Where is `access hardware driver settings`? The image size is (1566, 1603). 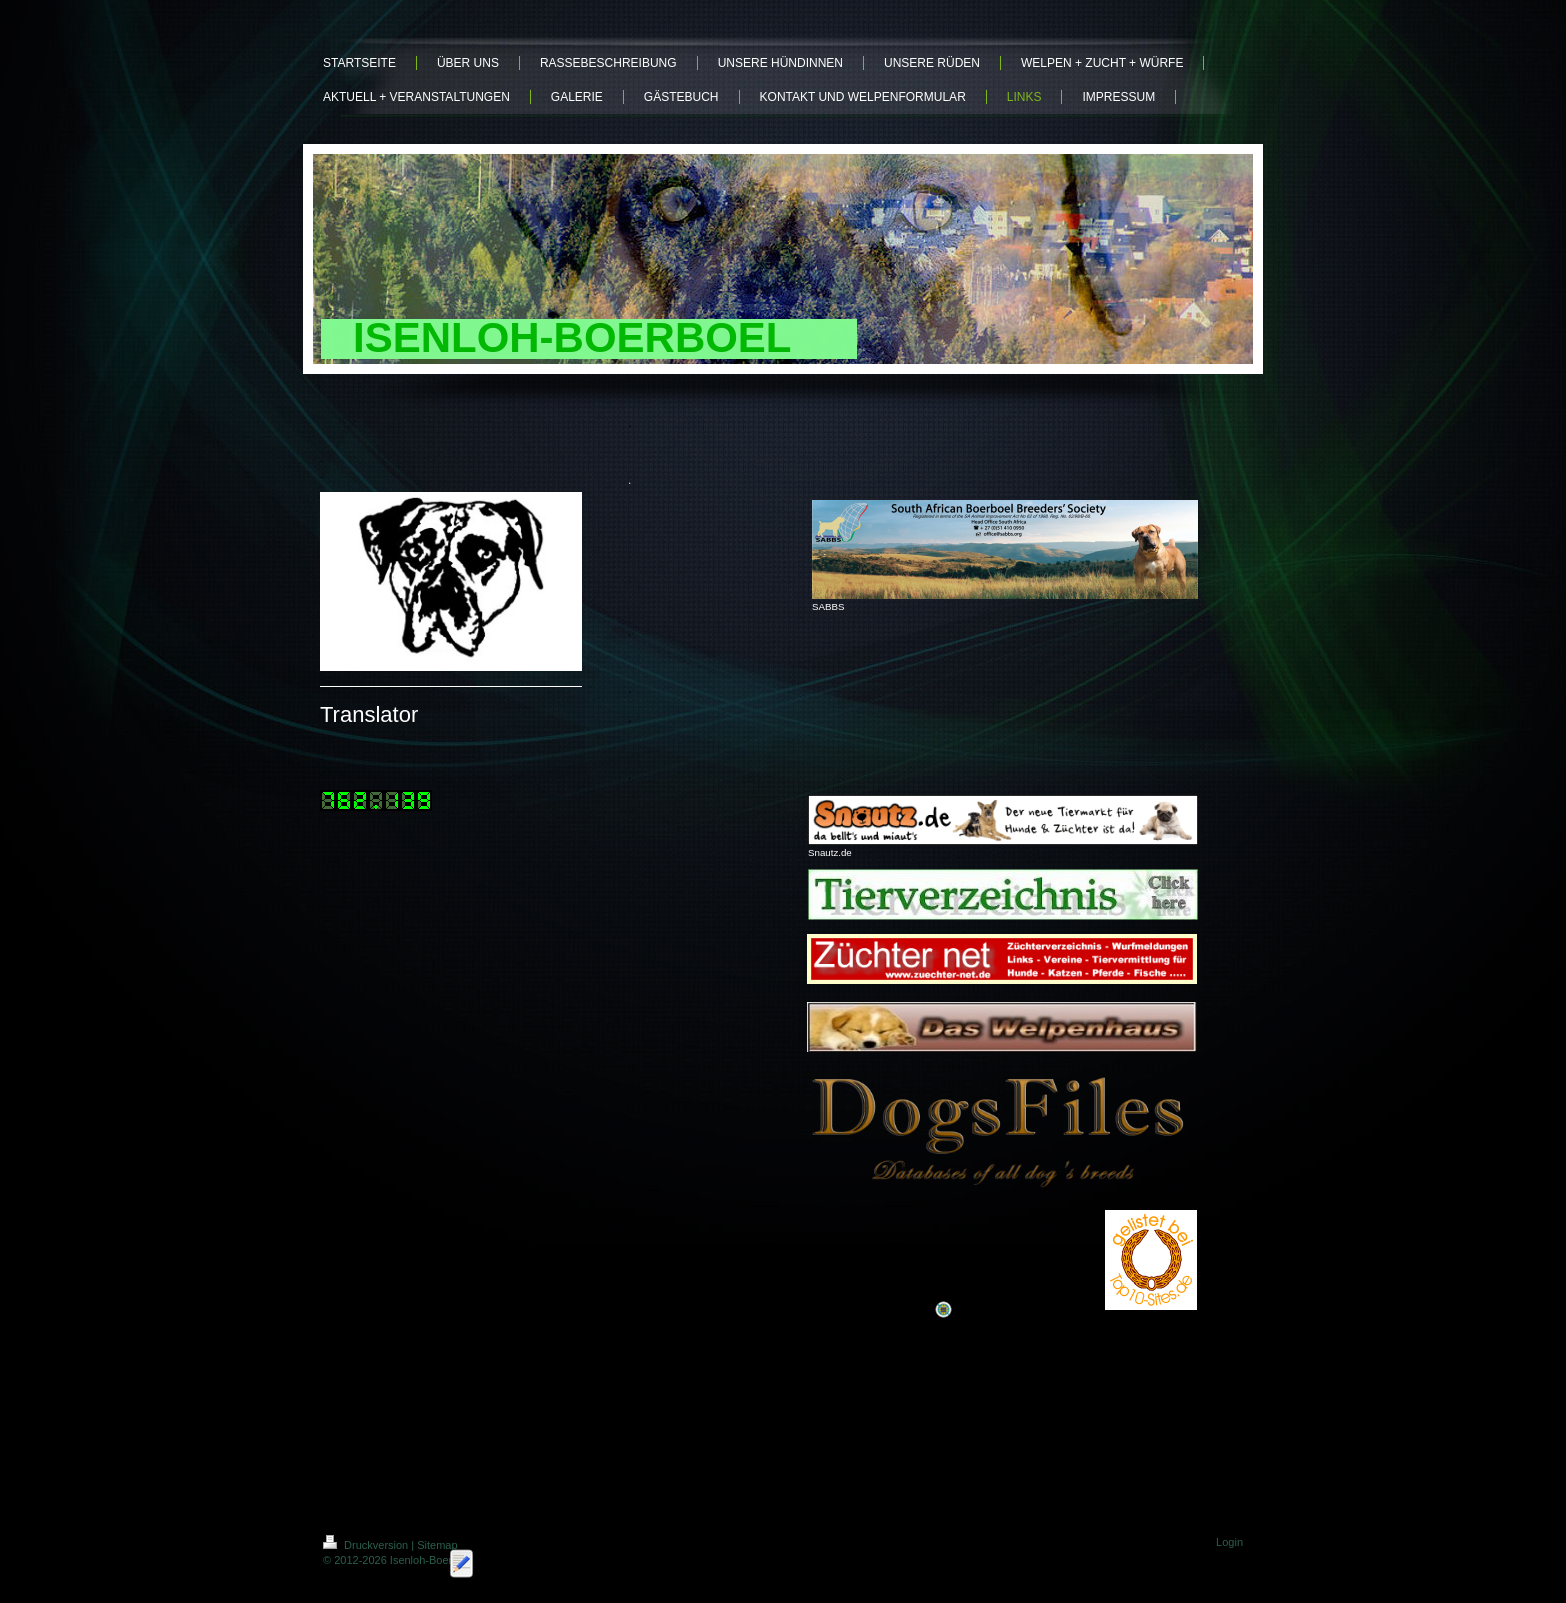
access hardware driver settings is located at coordinates (943, 1309).